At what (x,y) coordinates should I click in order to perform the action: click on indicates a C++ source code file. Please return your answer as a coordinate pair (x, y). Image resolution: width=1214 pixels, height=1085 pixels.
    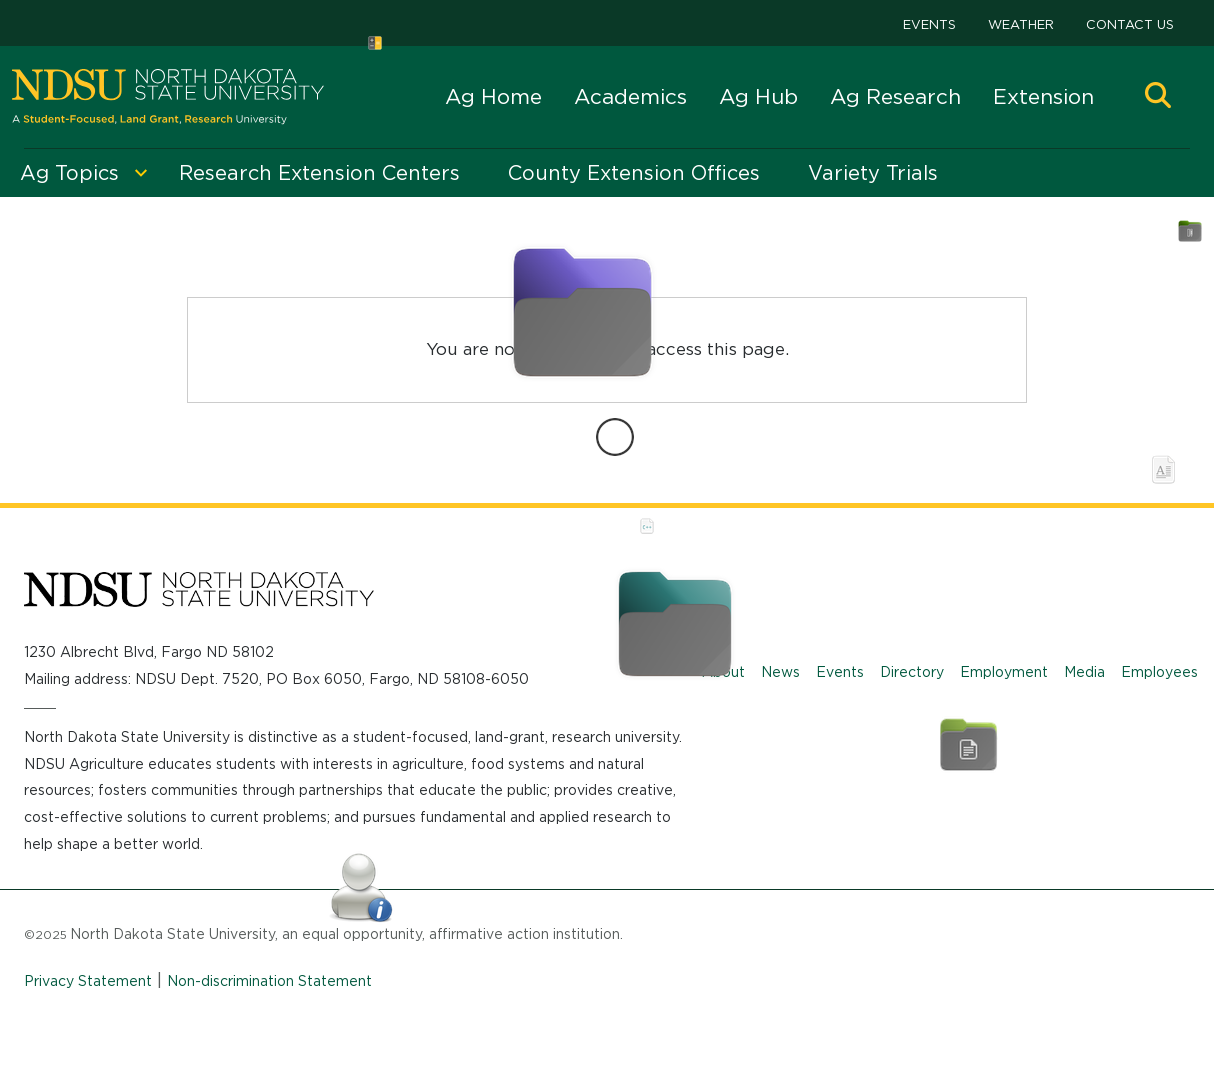
    Looking at the image, I should click on (647, 526).